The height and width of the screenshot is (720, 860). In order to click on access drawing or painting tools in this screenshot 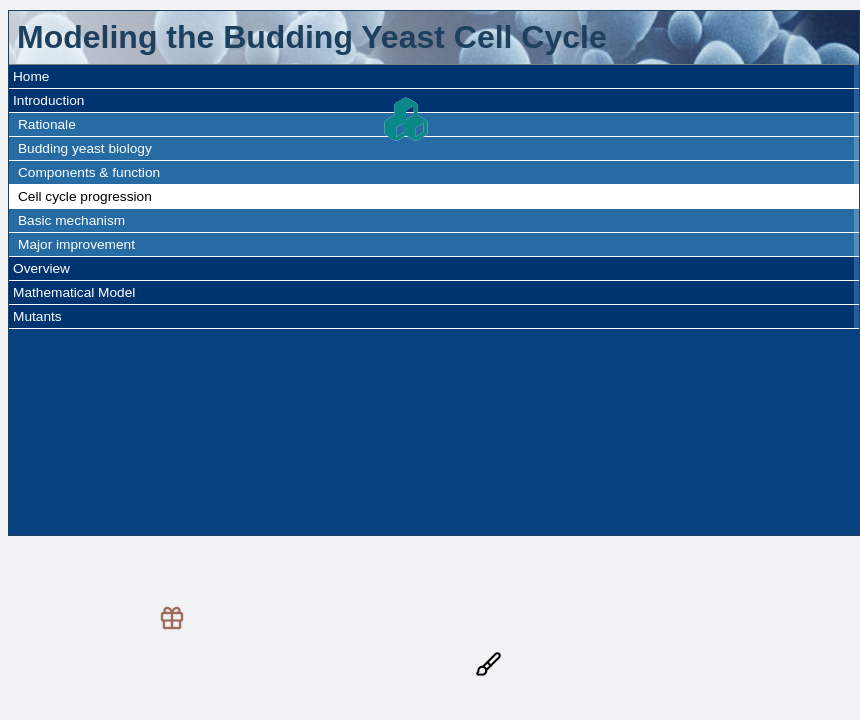, I will do `click(488, 664)`.